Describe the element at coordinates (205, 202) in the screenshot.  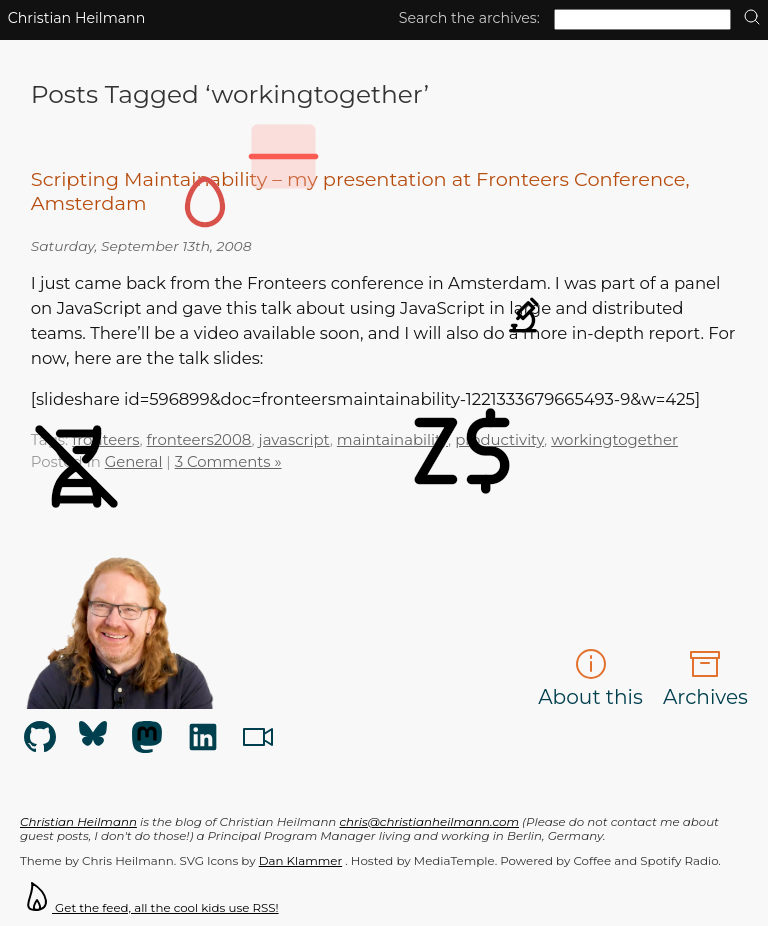
I see `indicates egg or egg-containing ingredients in food items` at that location.